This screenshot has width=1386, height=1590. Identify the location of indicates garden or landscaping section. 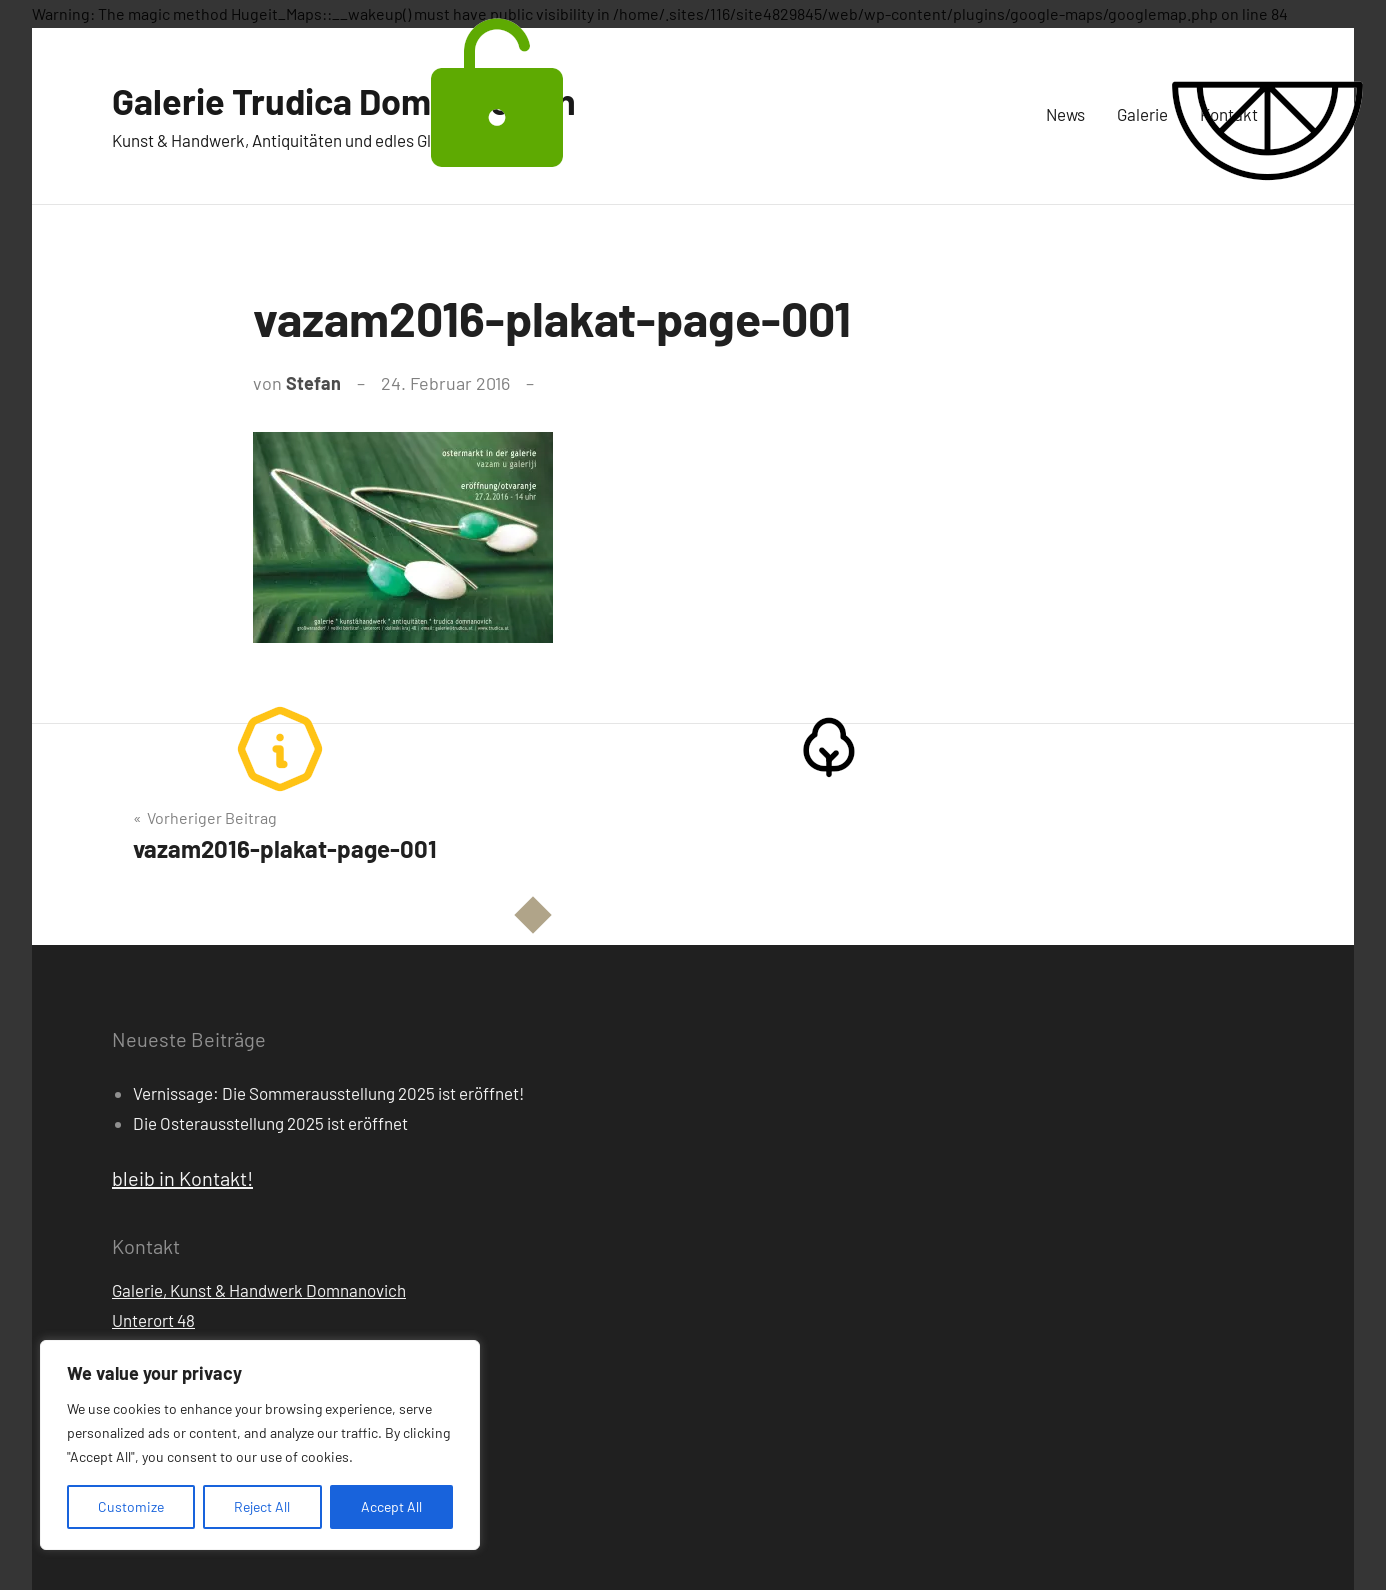
(829, 746).